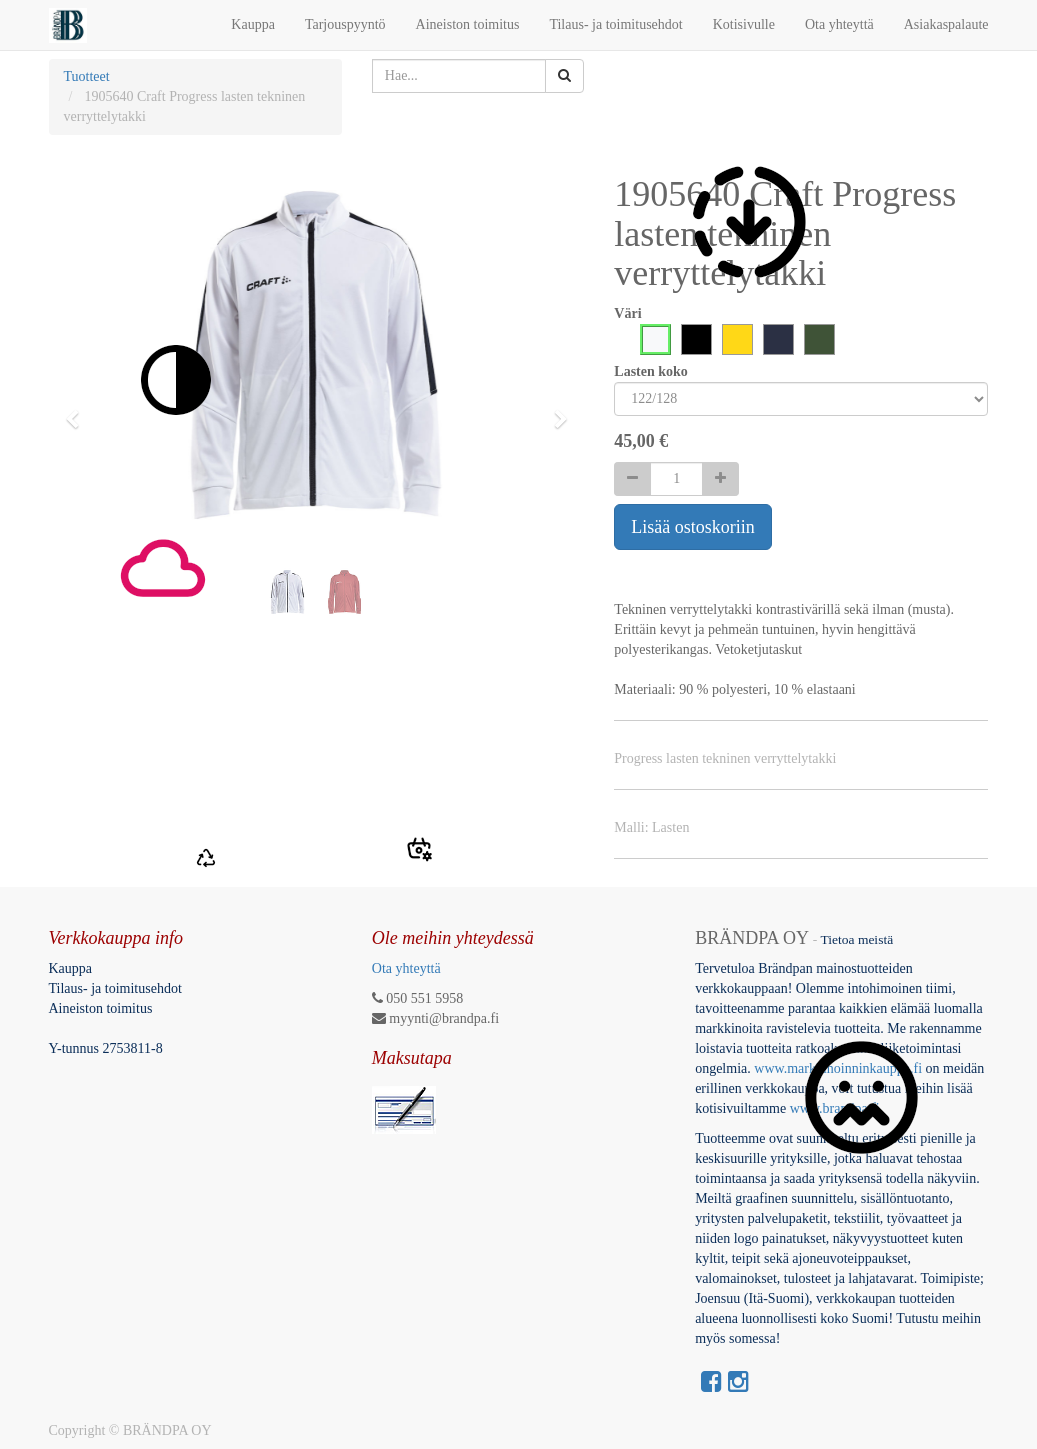  Describe the element at coordinates (206, 858) in the screenshot. I see `recycle or move item to recycling bin` at that location.